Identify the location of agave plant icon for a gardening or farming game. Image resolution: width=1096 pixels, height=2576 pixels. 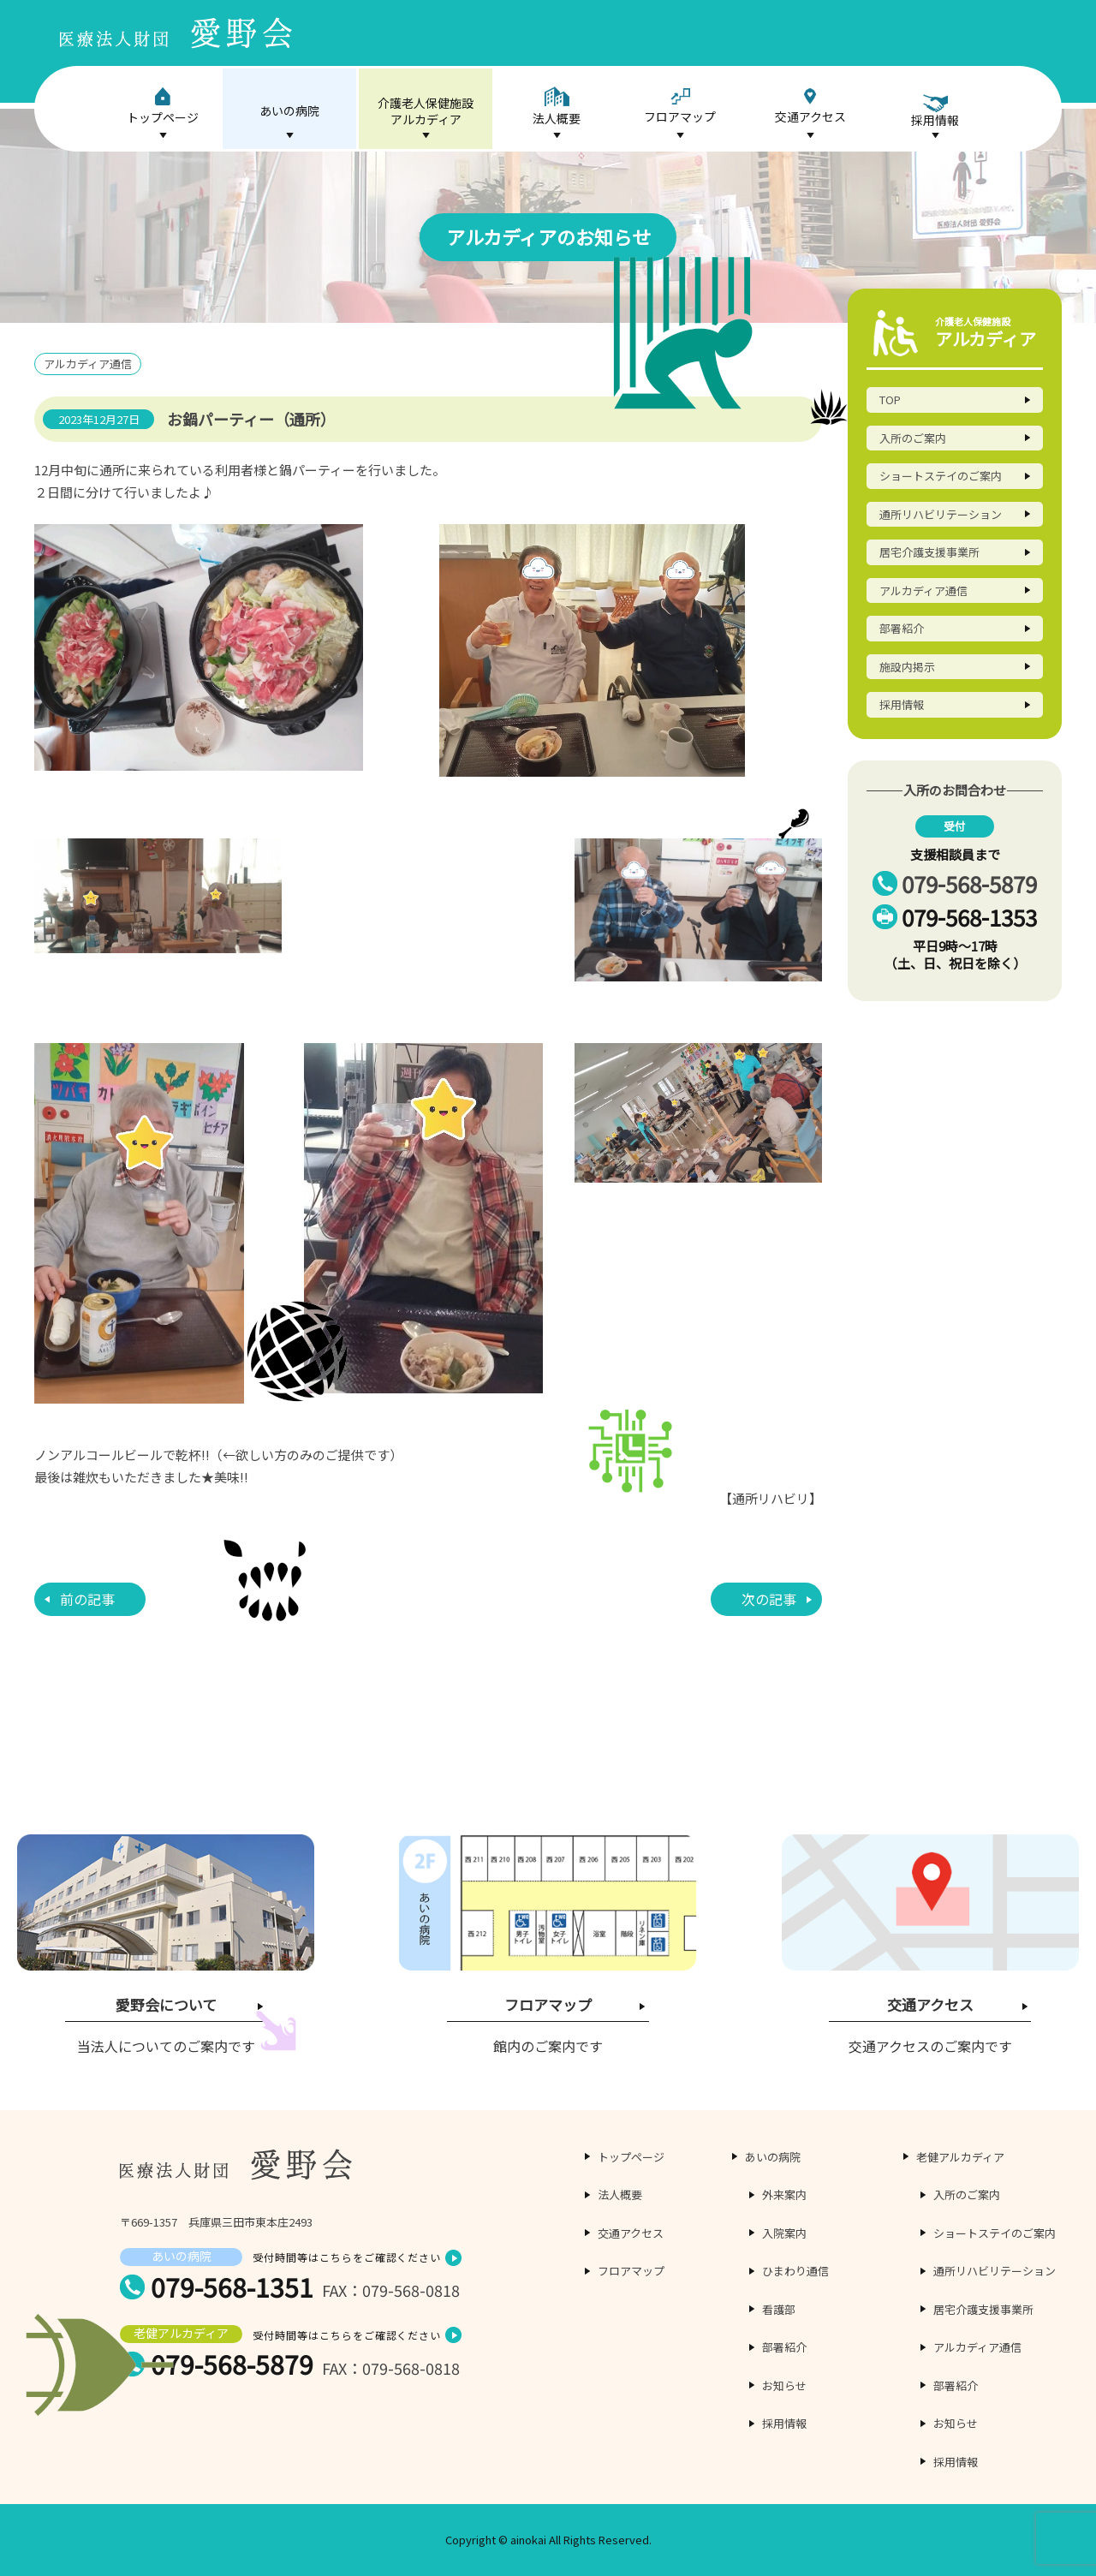
(829, 407).